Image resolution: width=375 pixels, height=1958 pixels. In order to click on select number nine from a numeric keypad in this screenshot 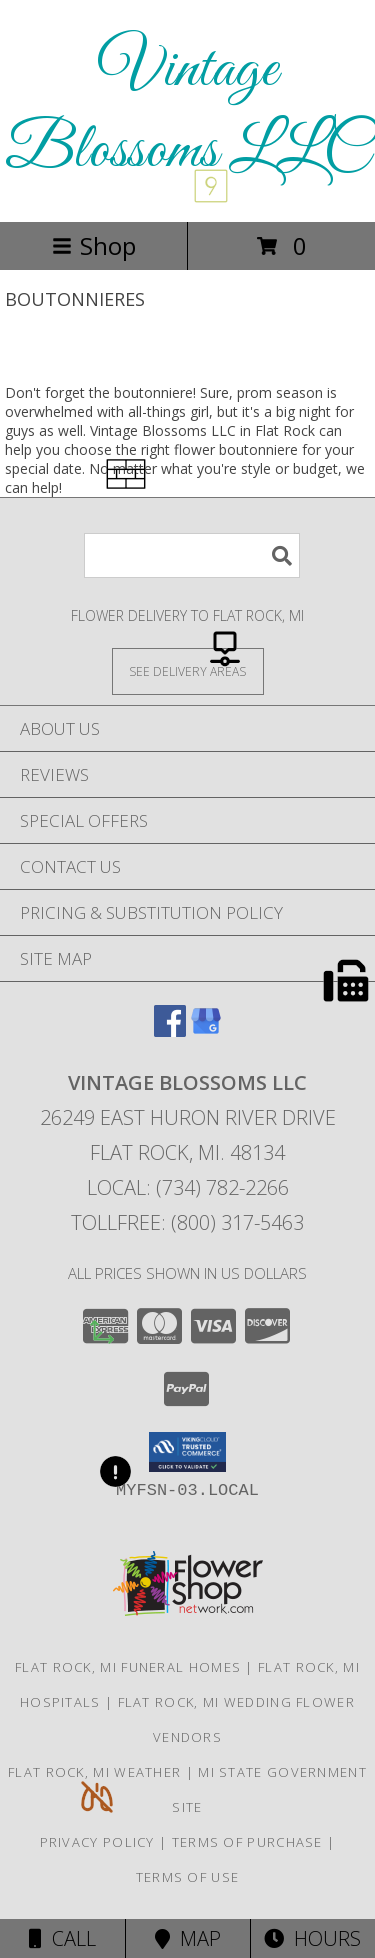, I will do `click(211, 186)`.